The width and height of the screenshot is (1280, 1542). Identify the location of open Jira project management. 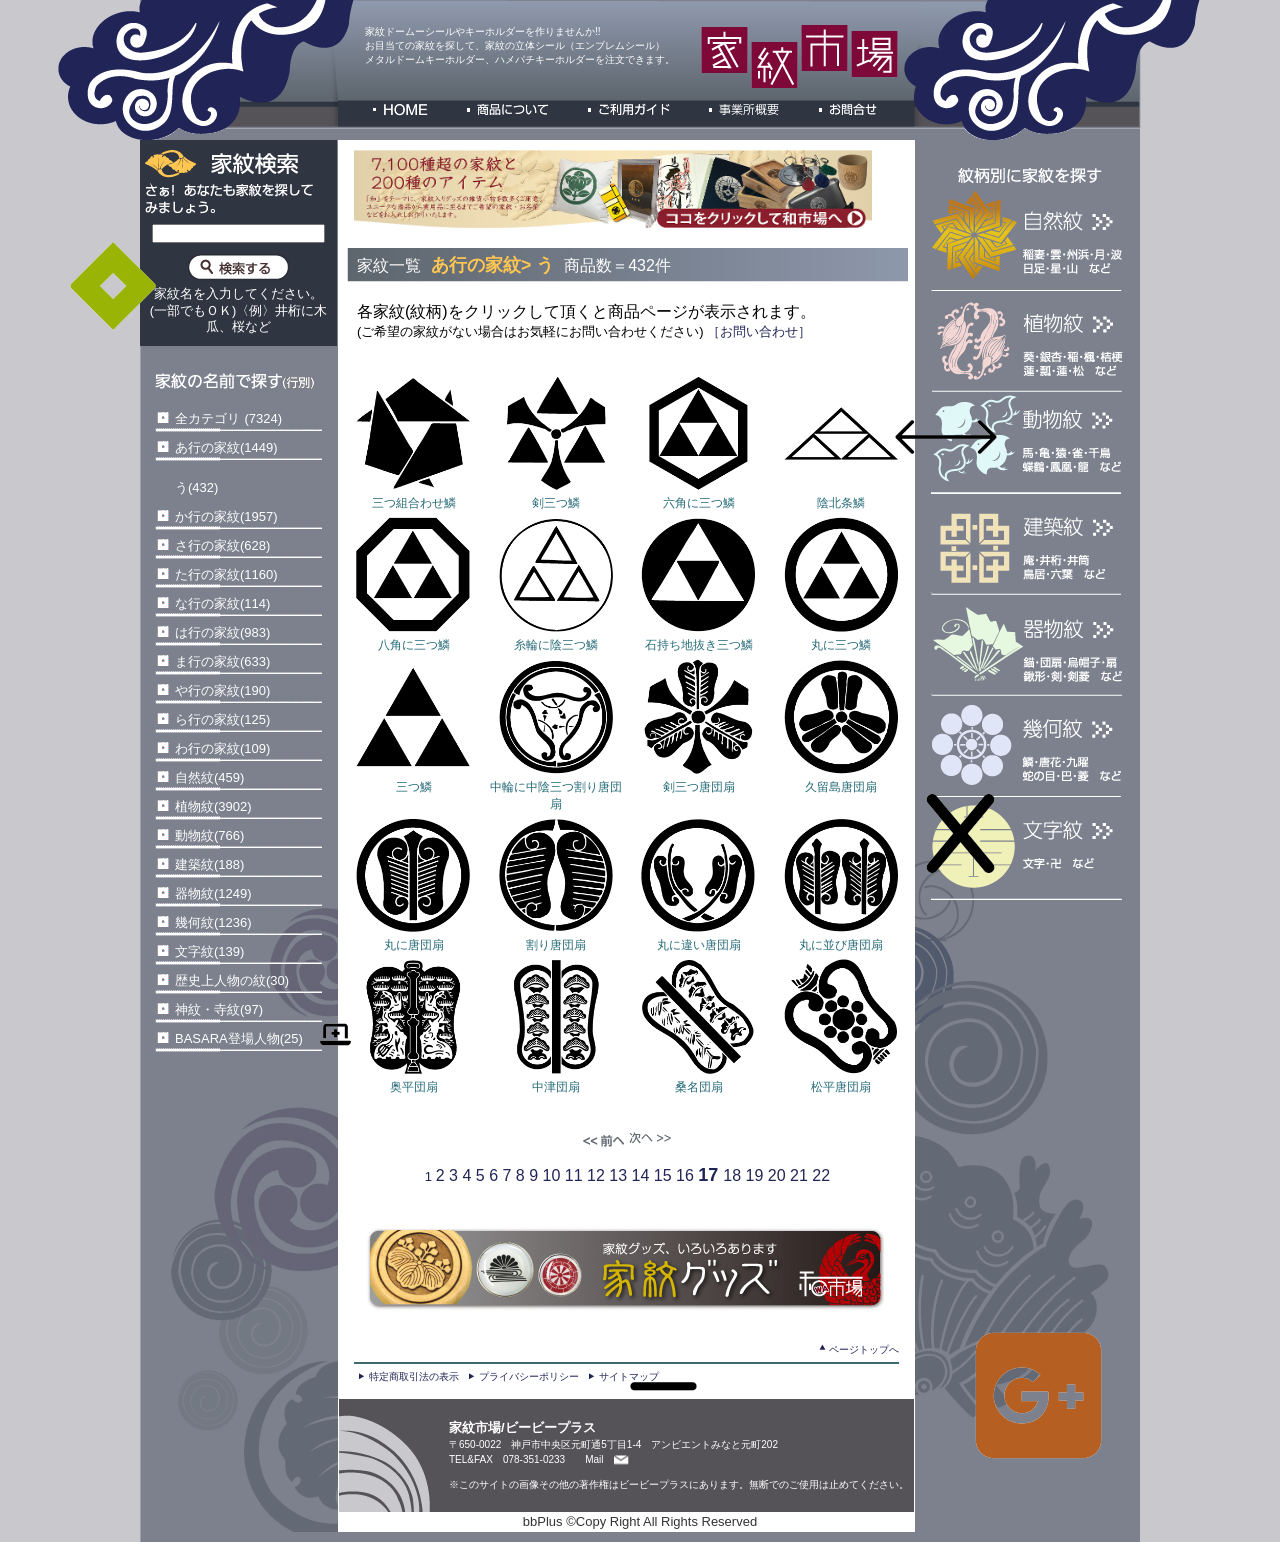
(113, 286).